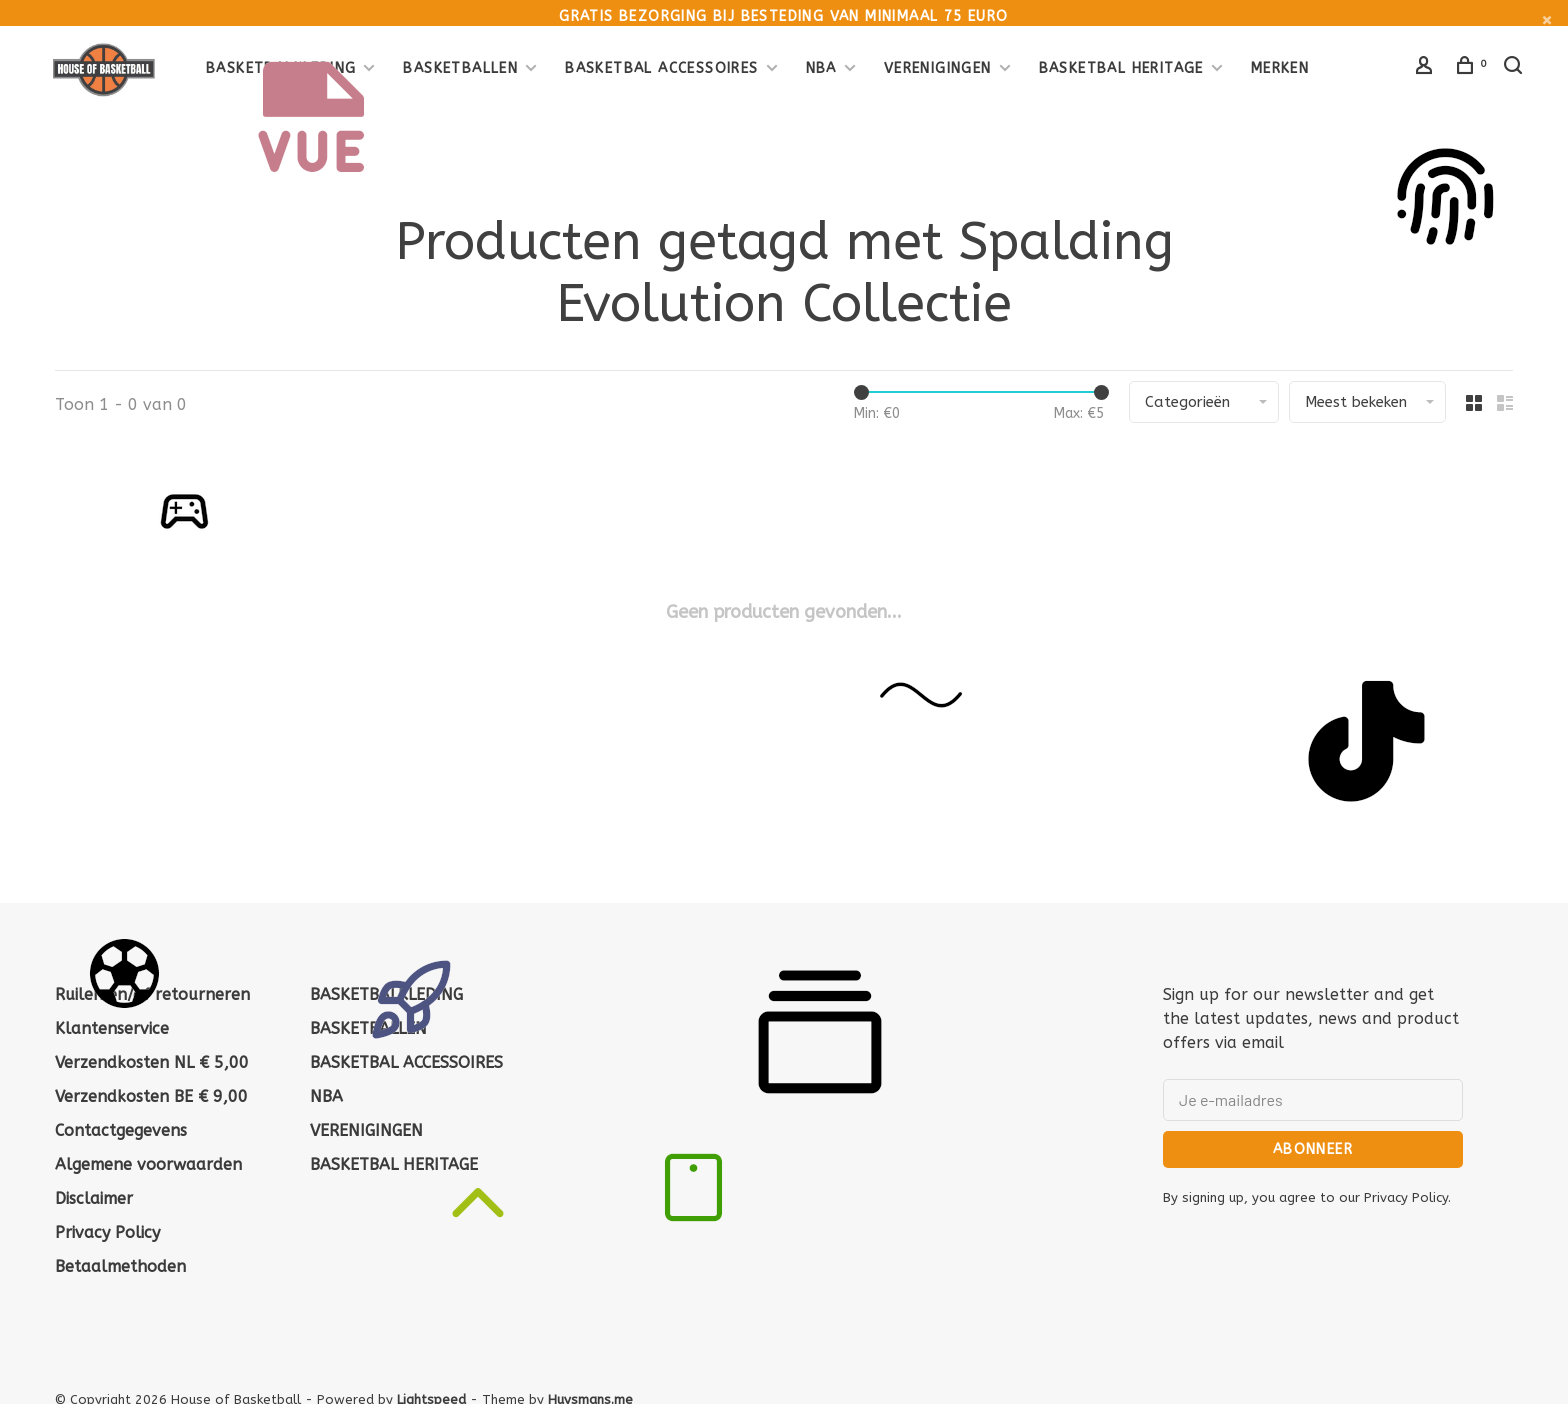  I want to click on access soccer or football-related content, so click(124, 973).